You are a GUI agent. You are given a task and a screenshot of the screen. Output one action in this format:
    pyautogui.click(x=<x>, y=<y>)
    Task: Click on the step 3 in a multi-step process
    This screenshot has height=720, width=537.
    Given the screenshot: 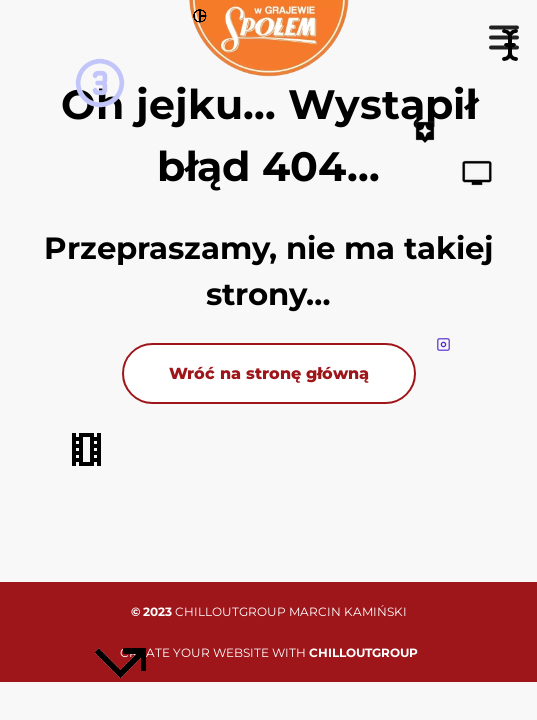 What is the action you would take?
    pyautogui.click(x=100, y=83)
    